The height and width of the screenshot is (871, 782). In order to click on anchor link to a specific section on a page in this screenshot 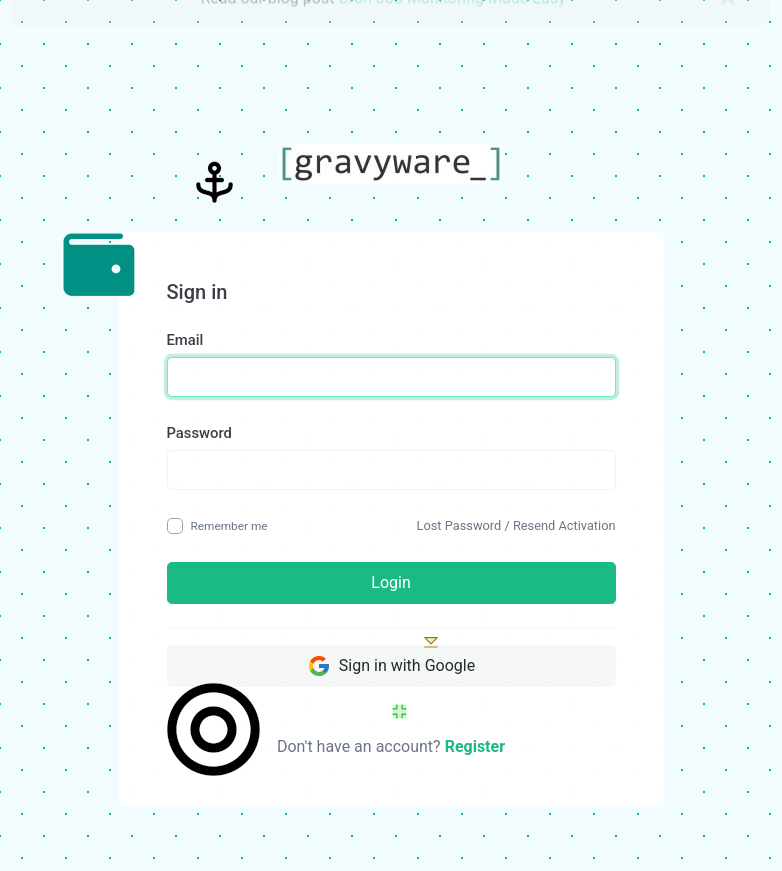, I will do `click(214, 181)`.